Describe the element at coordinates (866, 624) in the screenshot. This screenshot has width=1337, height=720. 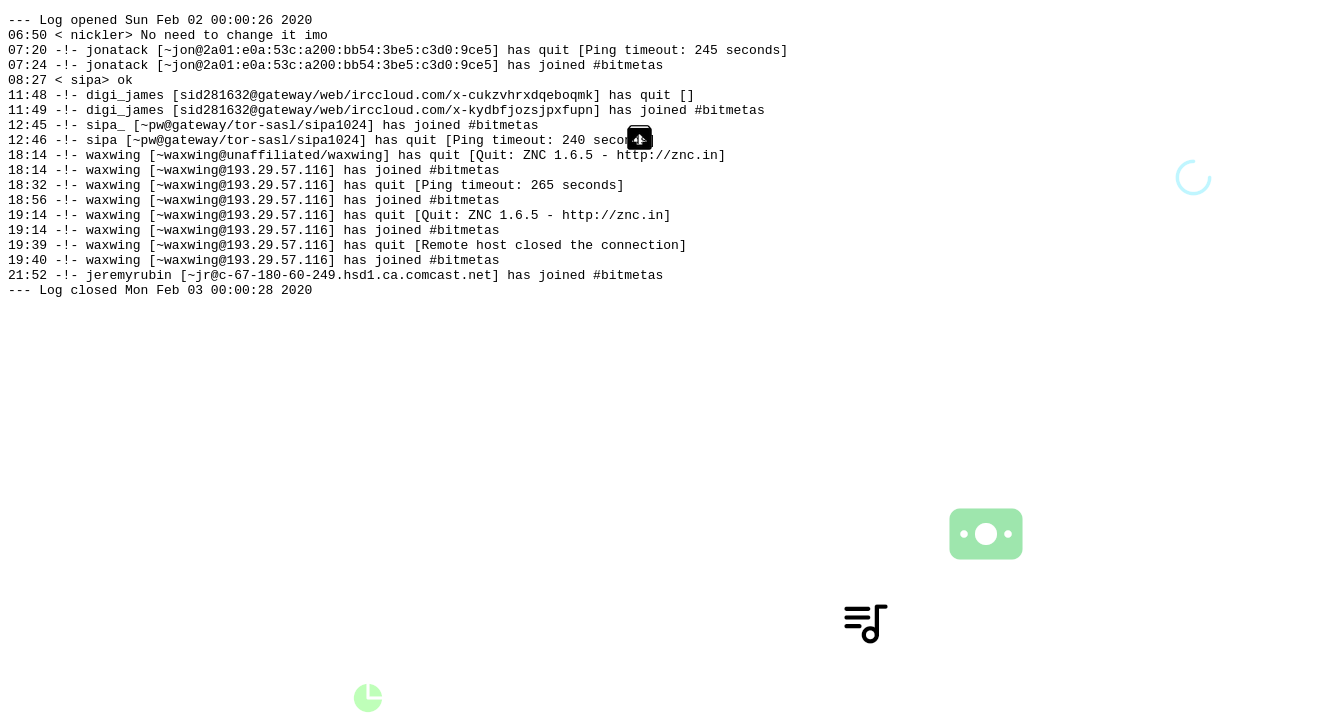
I see `view your music playlist` at that location.